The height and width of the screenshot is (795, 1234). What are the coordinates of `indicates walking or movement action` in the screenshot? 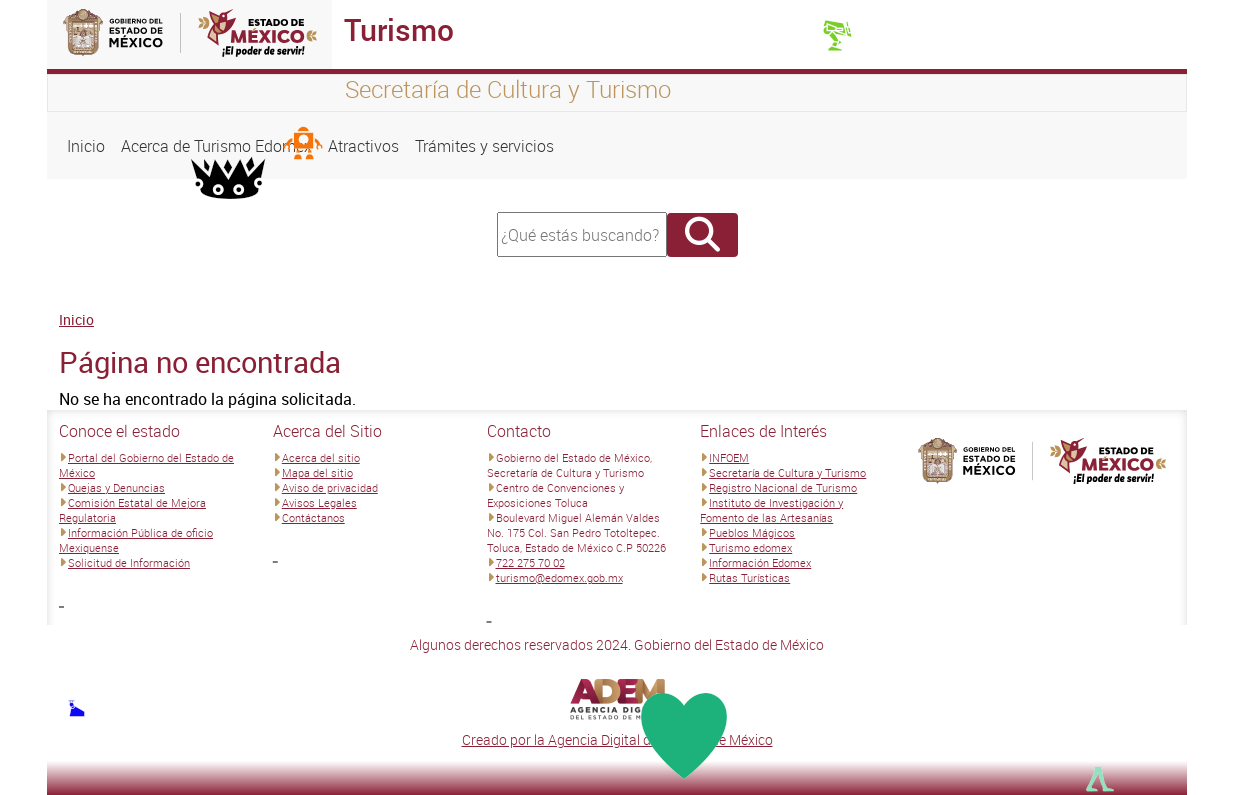 It's located at (1100, 779).